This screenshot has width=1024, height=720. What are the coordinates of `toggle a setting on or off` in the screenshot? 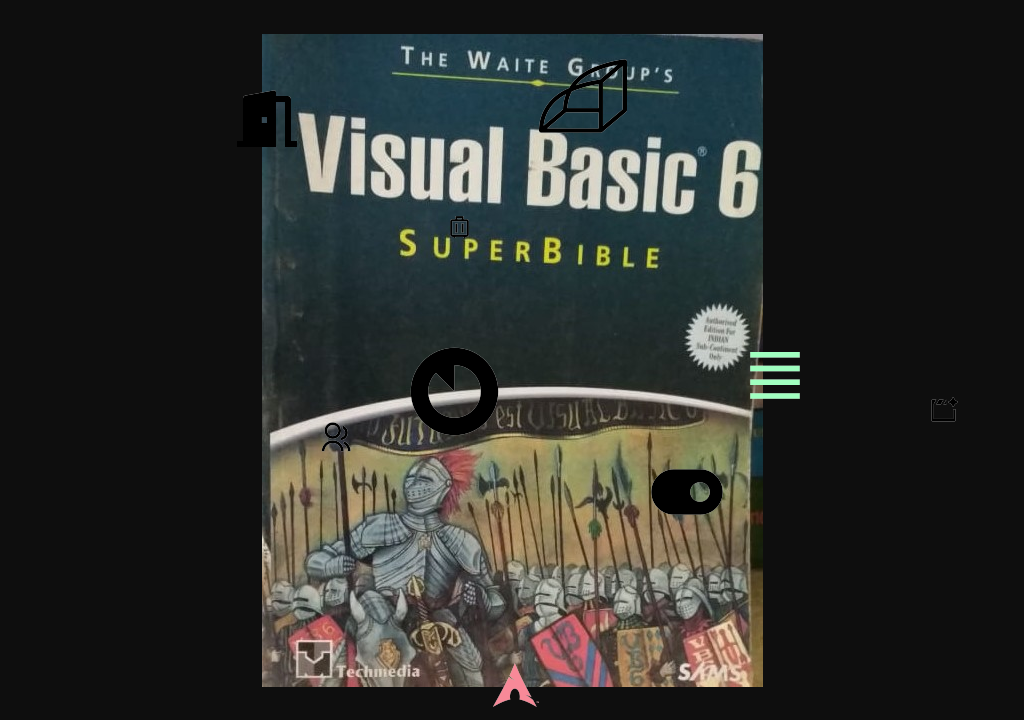 It's located at (687, 492).